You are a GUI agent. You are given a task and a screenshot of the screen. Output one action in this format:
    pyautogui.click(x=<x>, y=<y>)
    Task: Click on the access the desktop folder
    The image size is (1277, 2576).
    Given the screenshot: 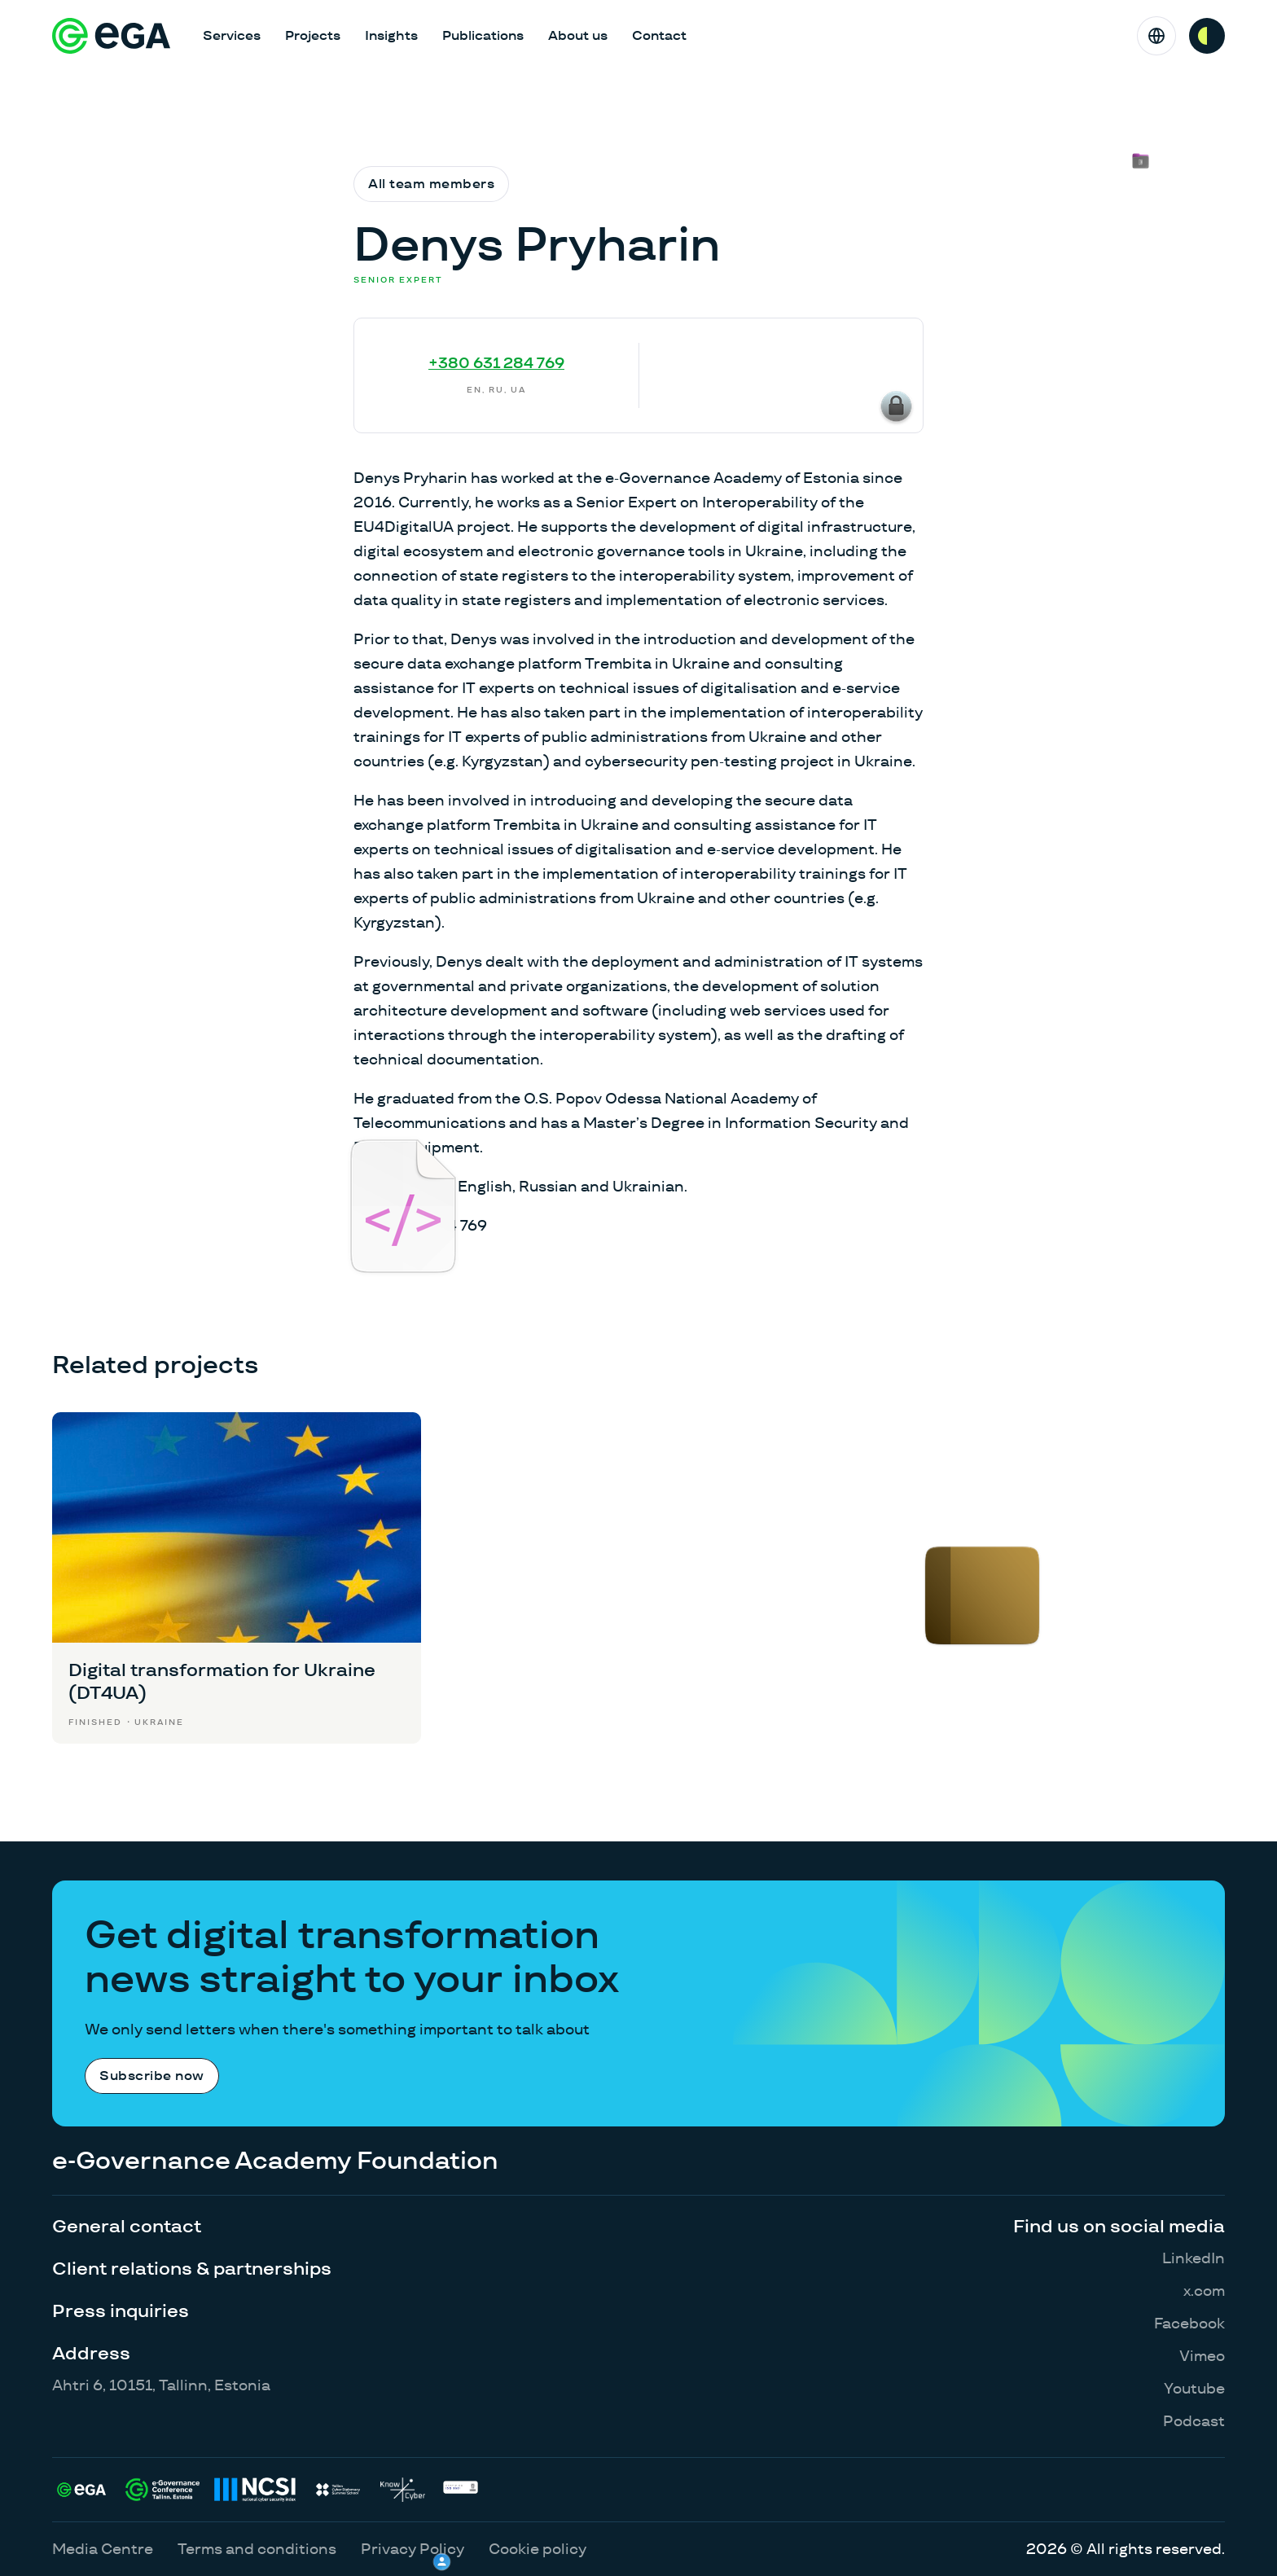 What is the action you would take?
    pyautogui.click(x=982, y=1591)
    